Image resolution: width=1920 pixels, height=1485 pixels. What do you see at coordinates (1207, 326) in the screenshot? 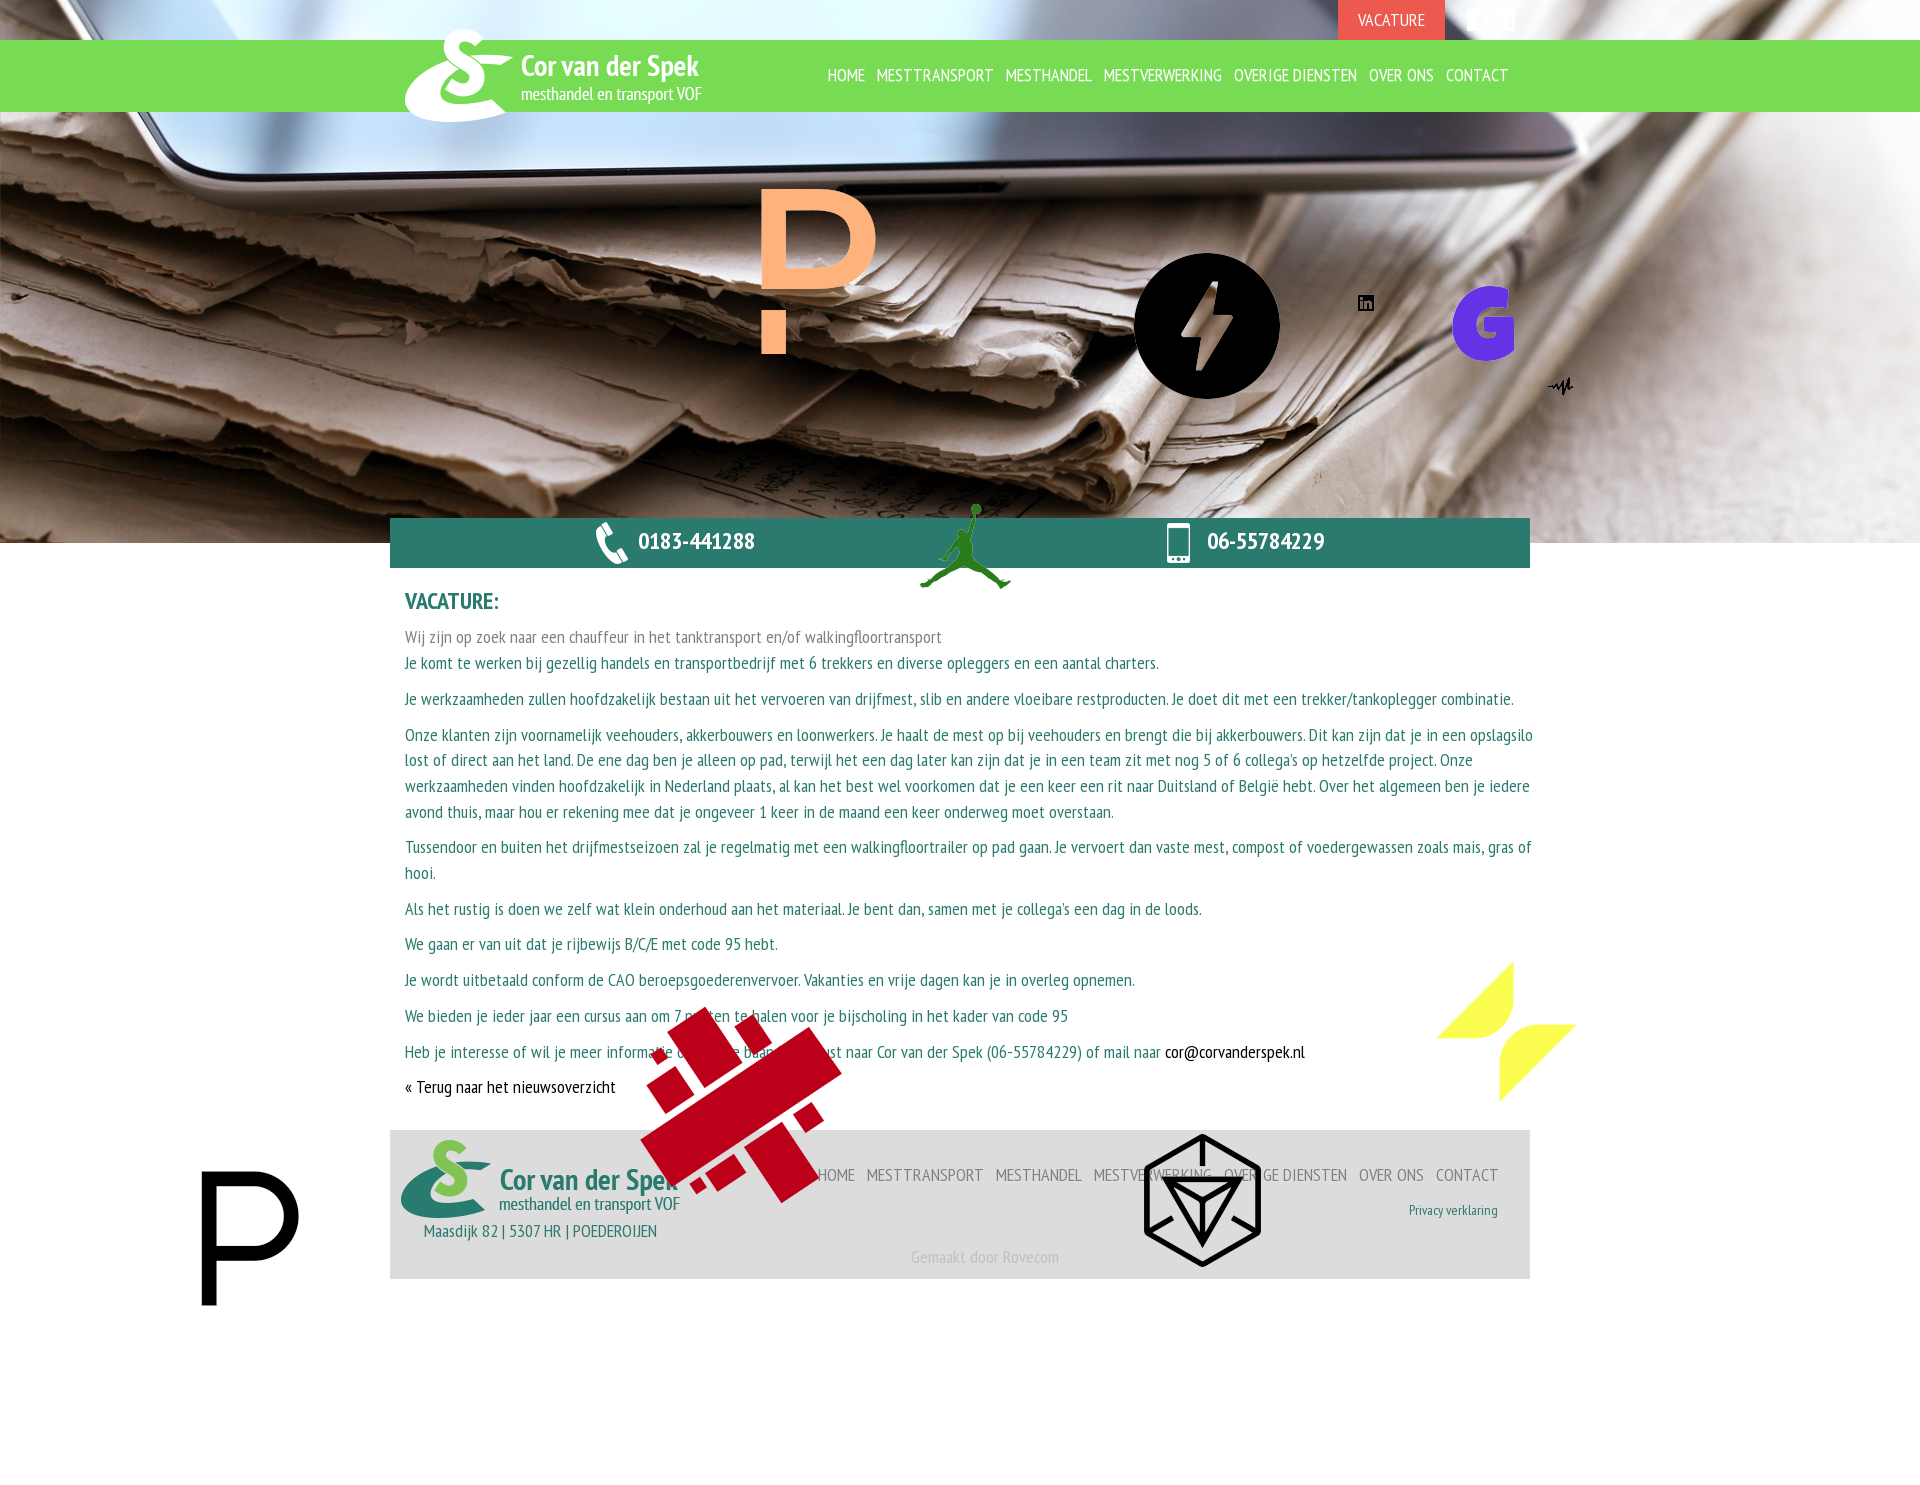
I see `AMP (Accelerated Mobile Pages) logo` at bounding box center [1207, 326].